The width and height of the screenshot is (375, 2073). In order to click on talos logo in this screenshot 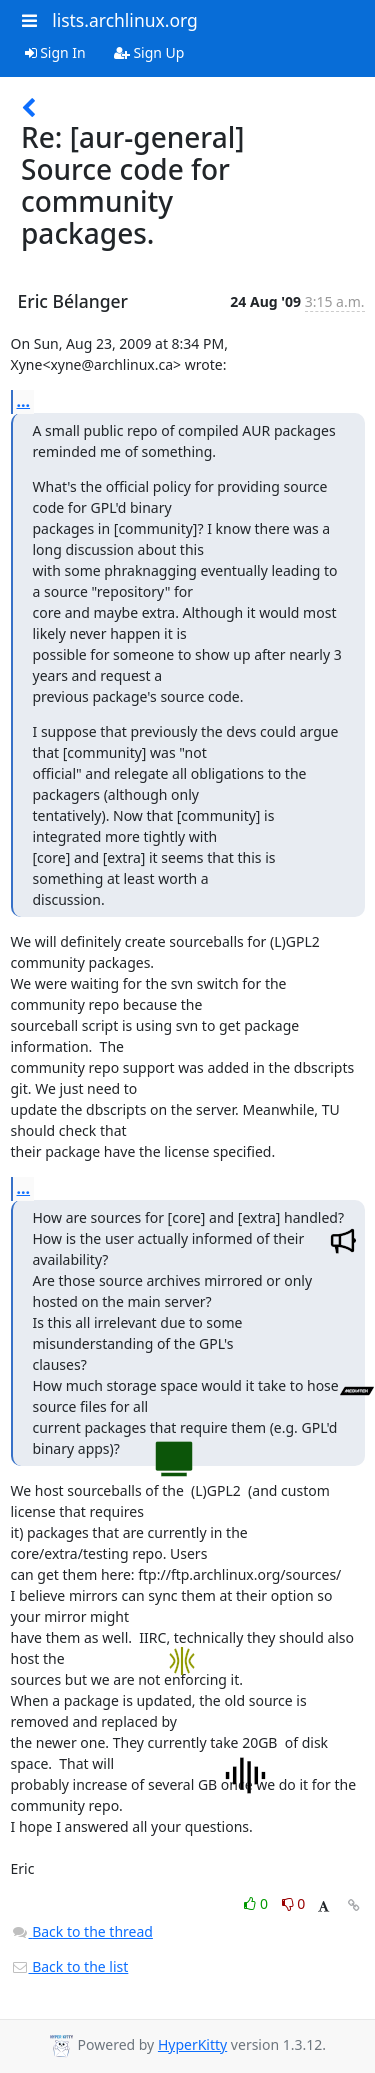, I will do `click(182, 1661)`.